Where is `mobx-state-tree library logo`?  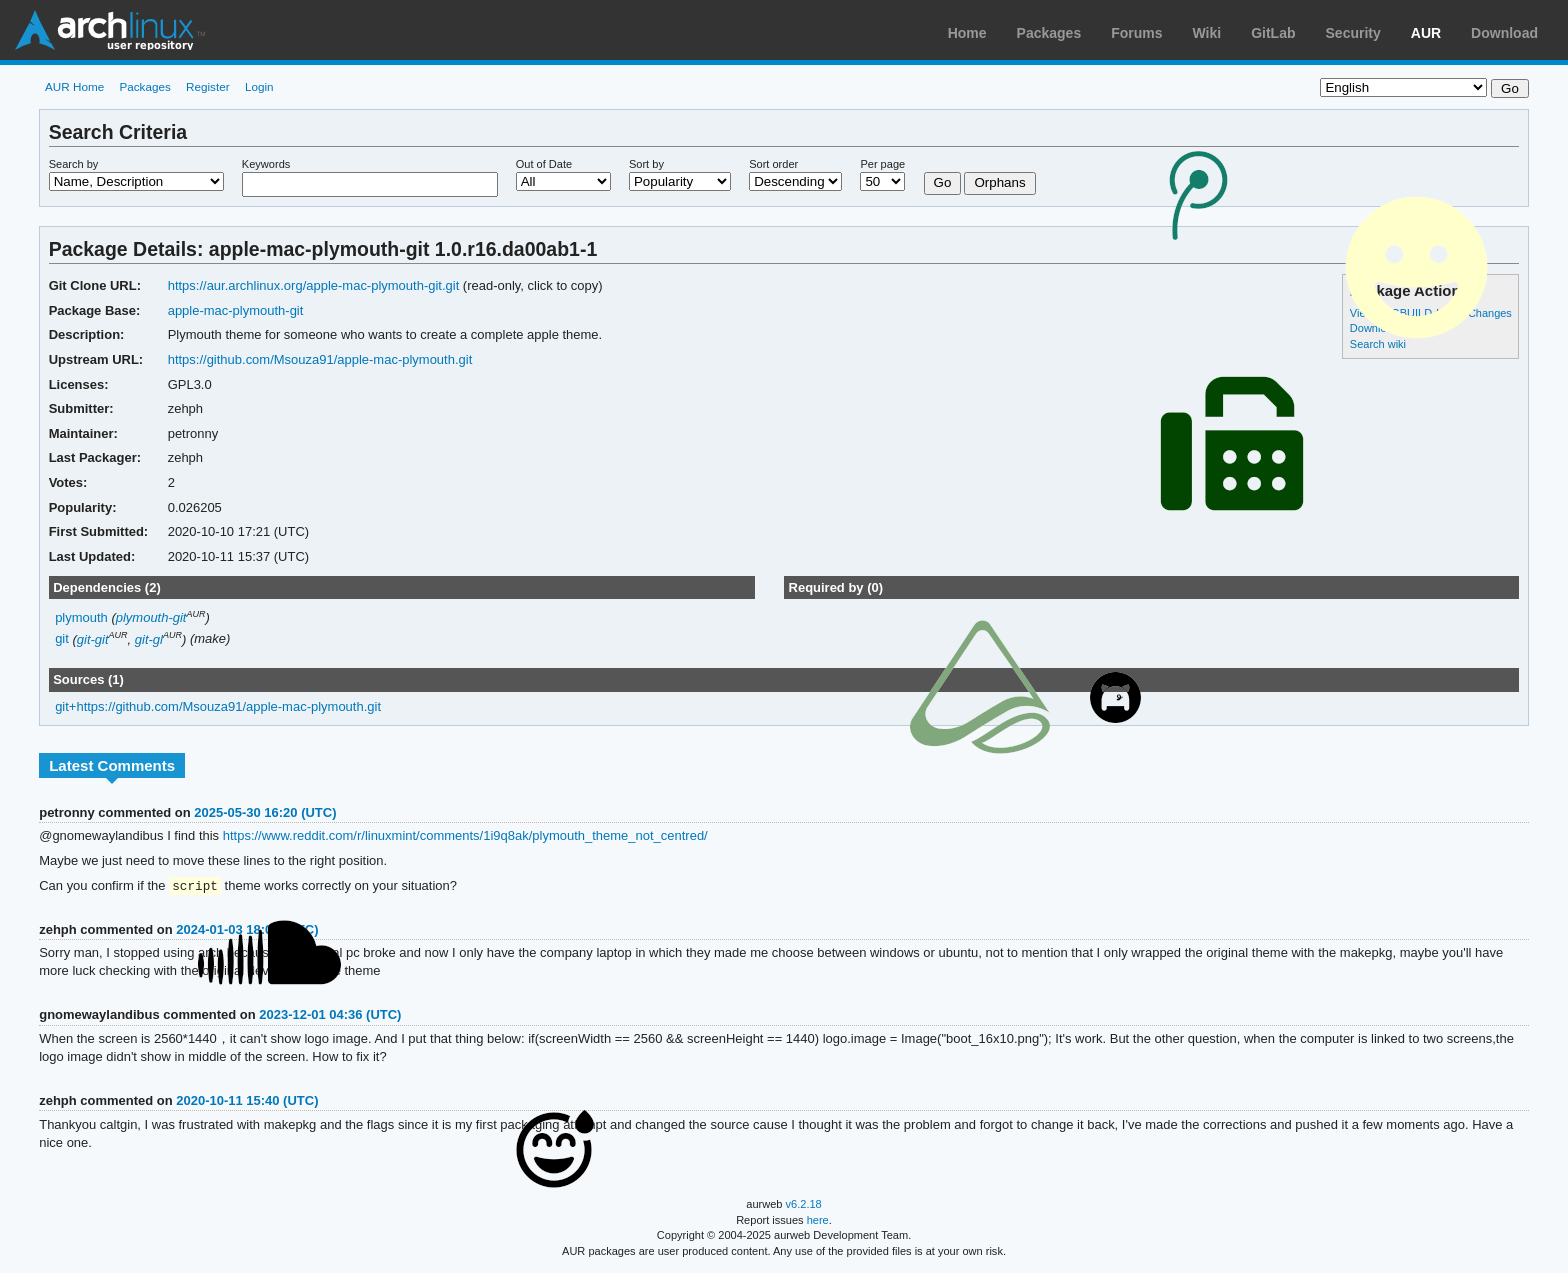 mobx-state-tree library logo is located at coordinates (980, 687).